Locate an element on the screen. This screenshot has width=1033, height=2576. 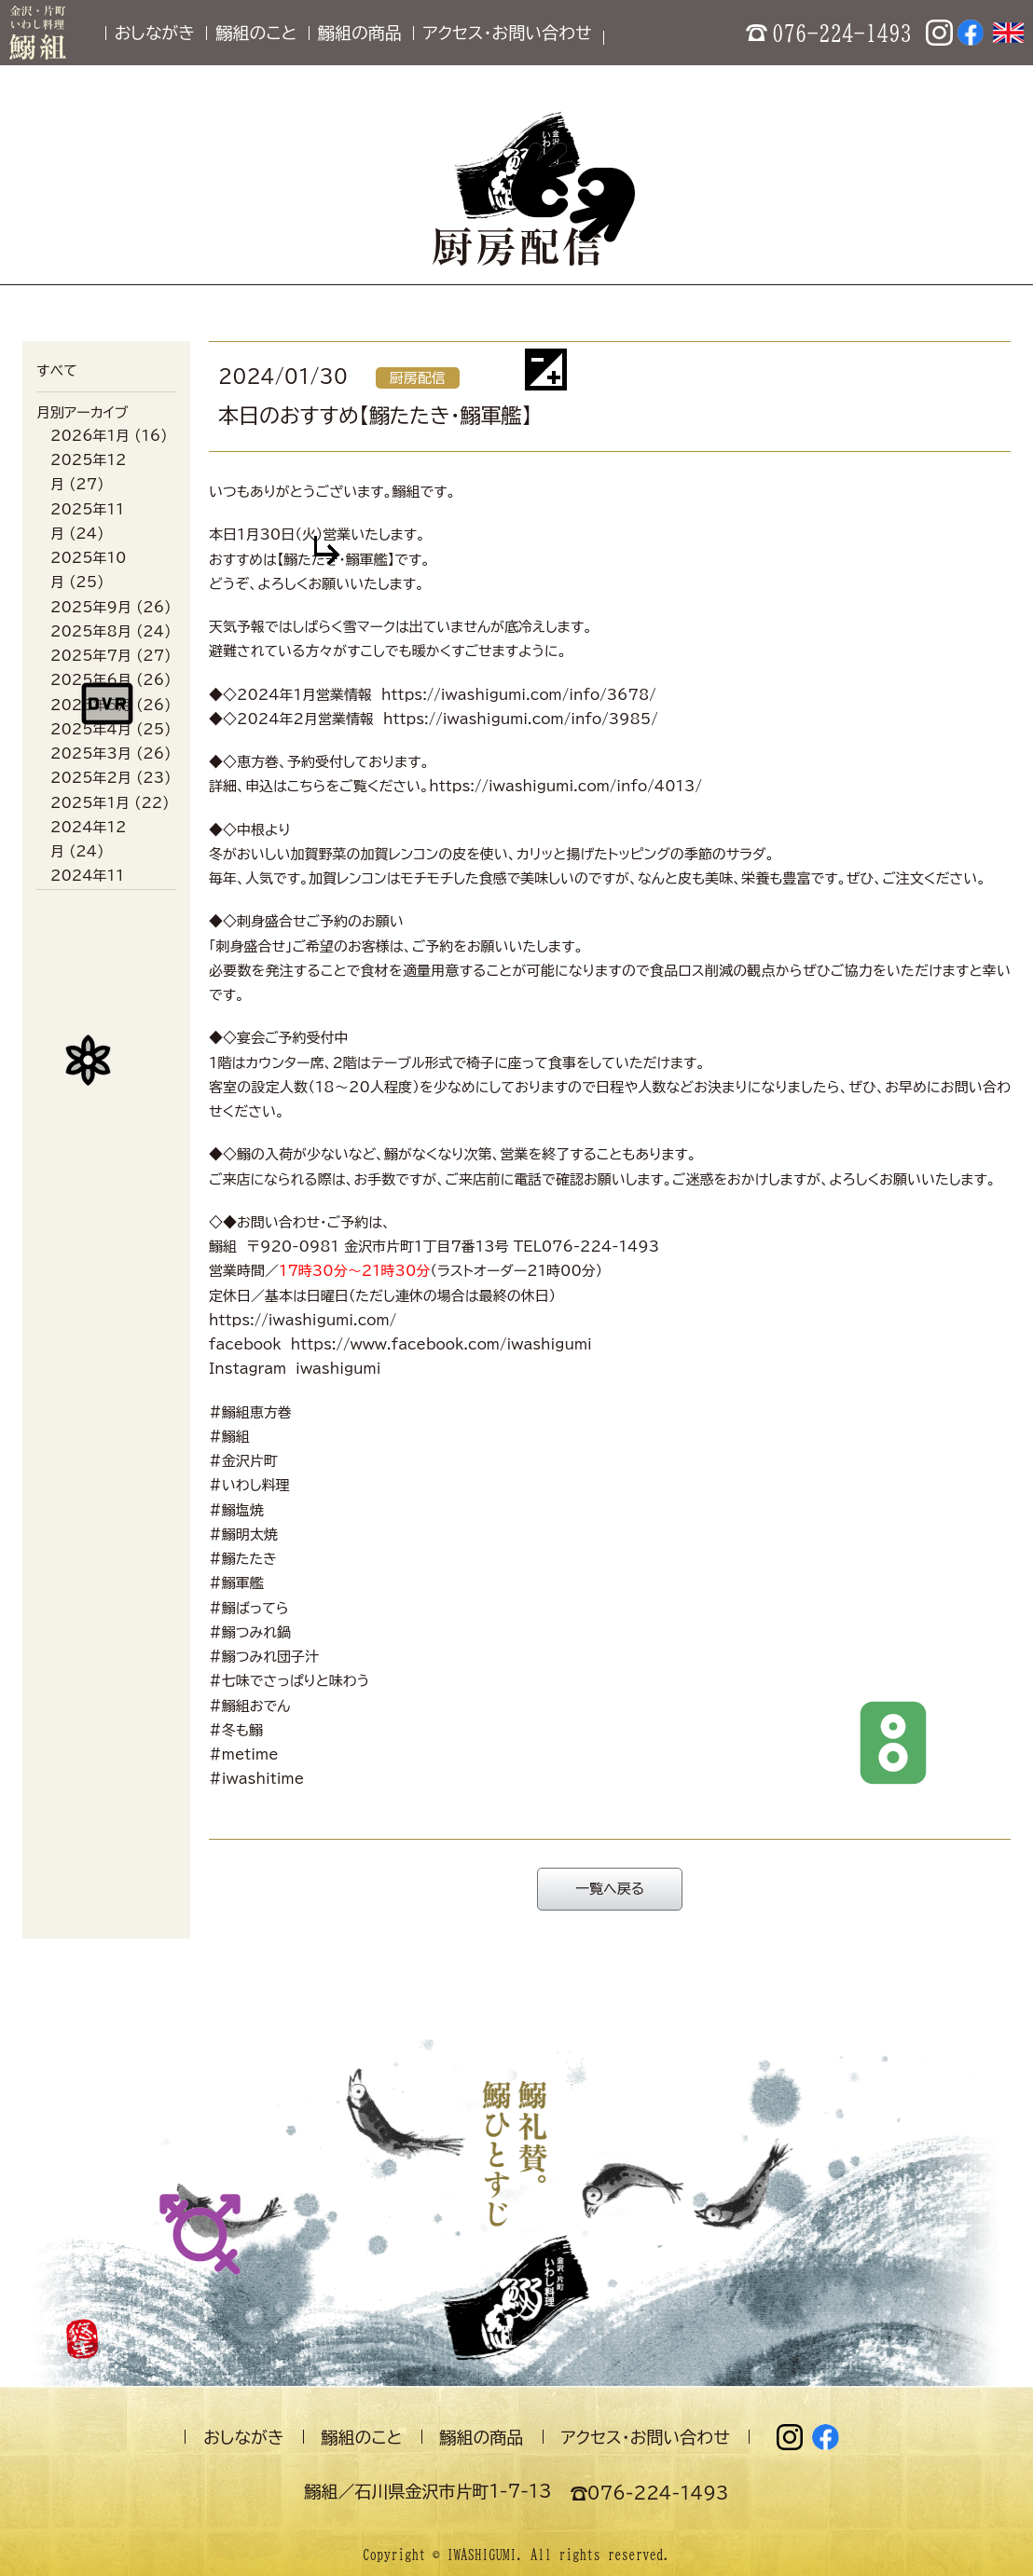
navigate to a subdirectory or nested folder is located at coordinates (327, 549).